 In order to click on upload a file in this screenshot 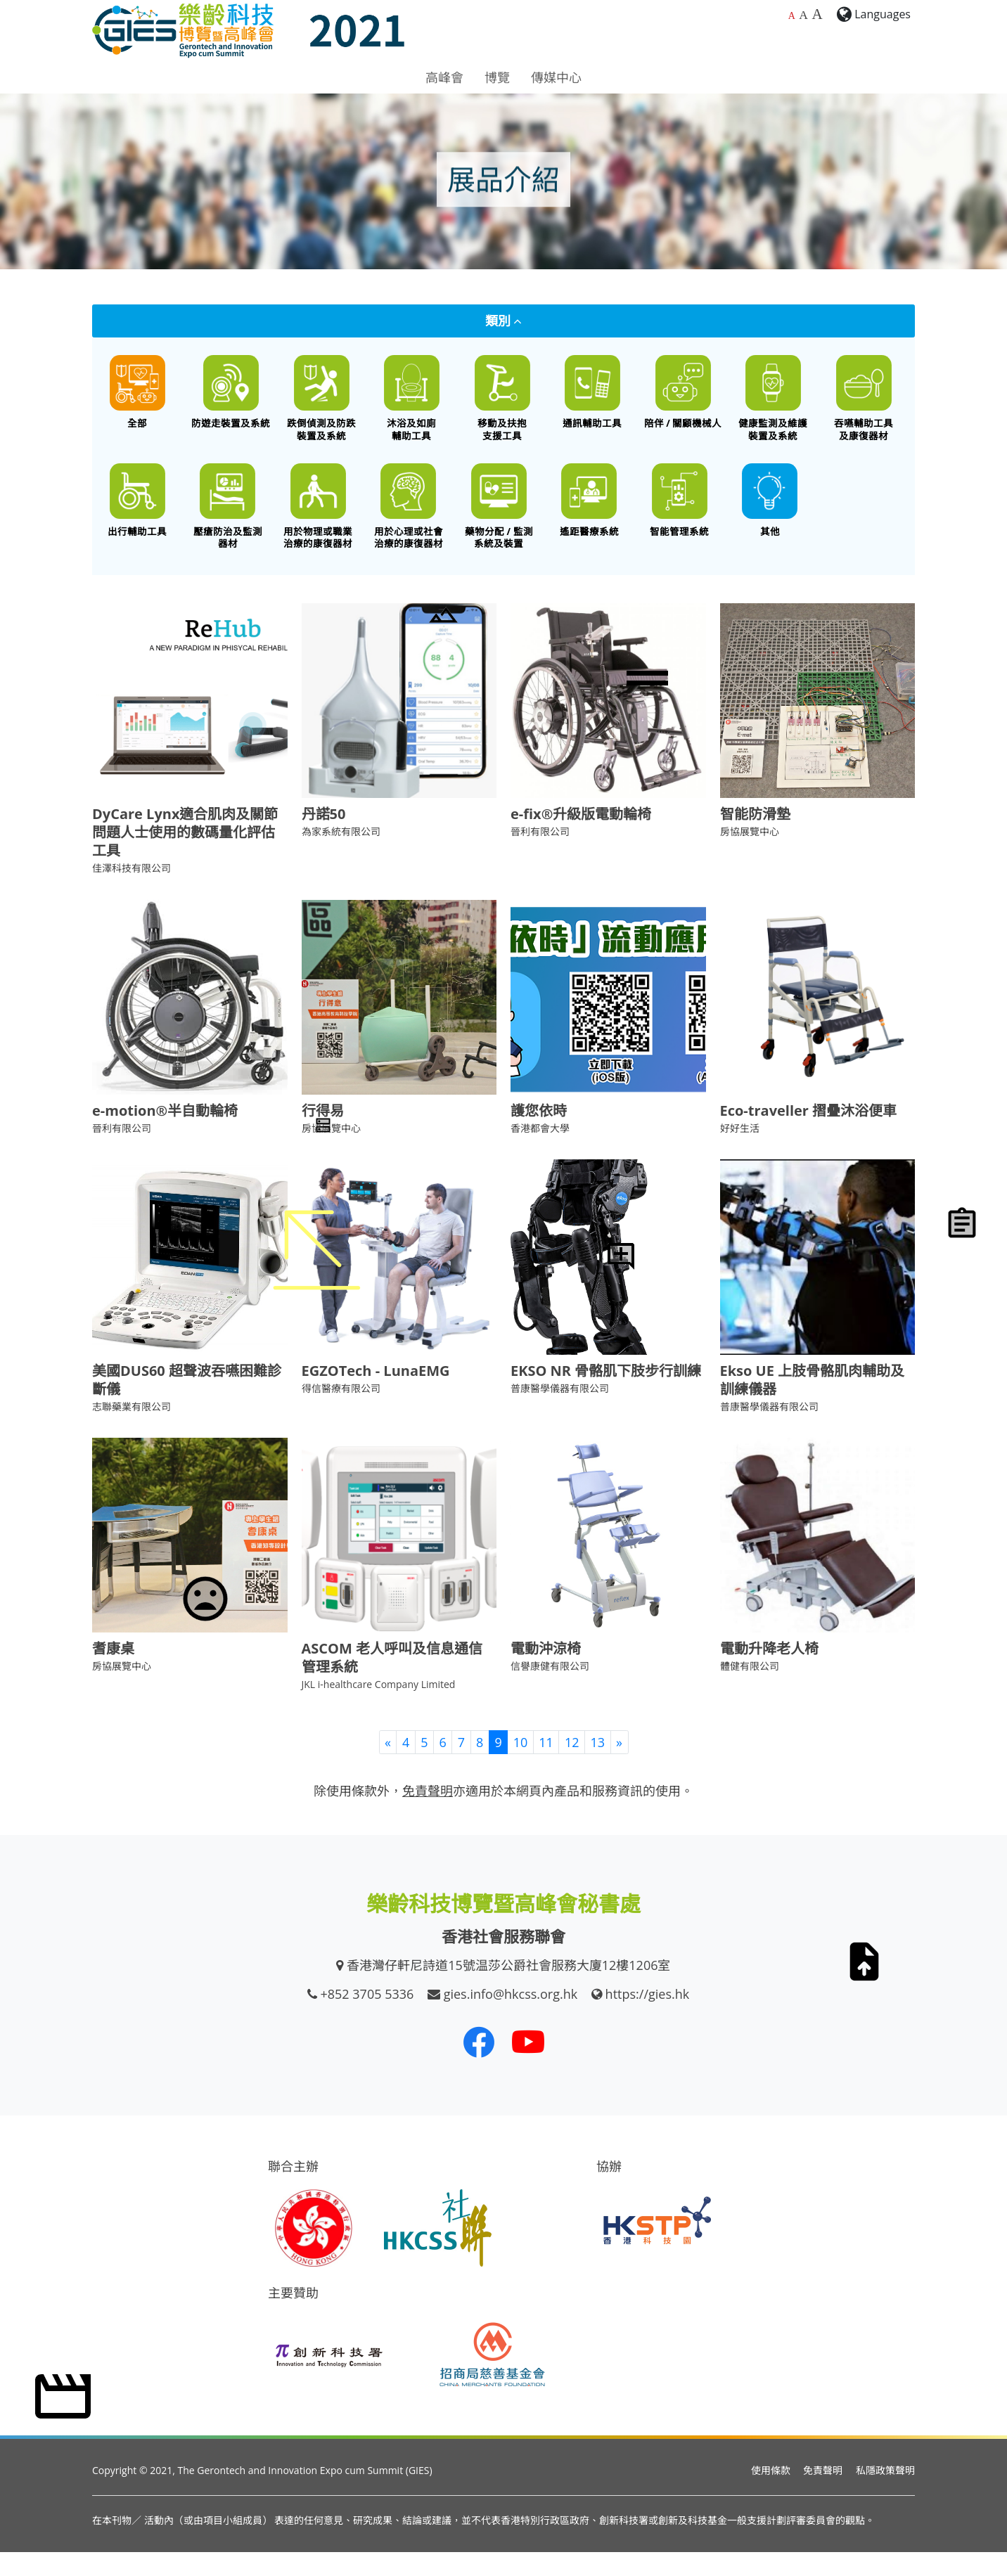, I will do `click(864, 1962)`.